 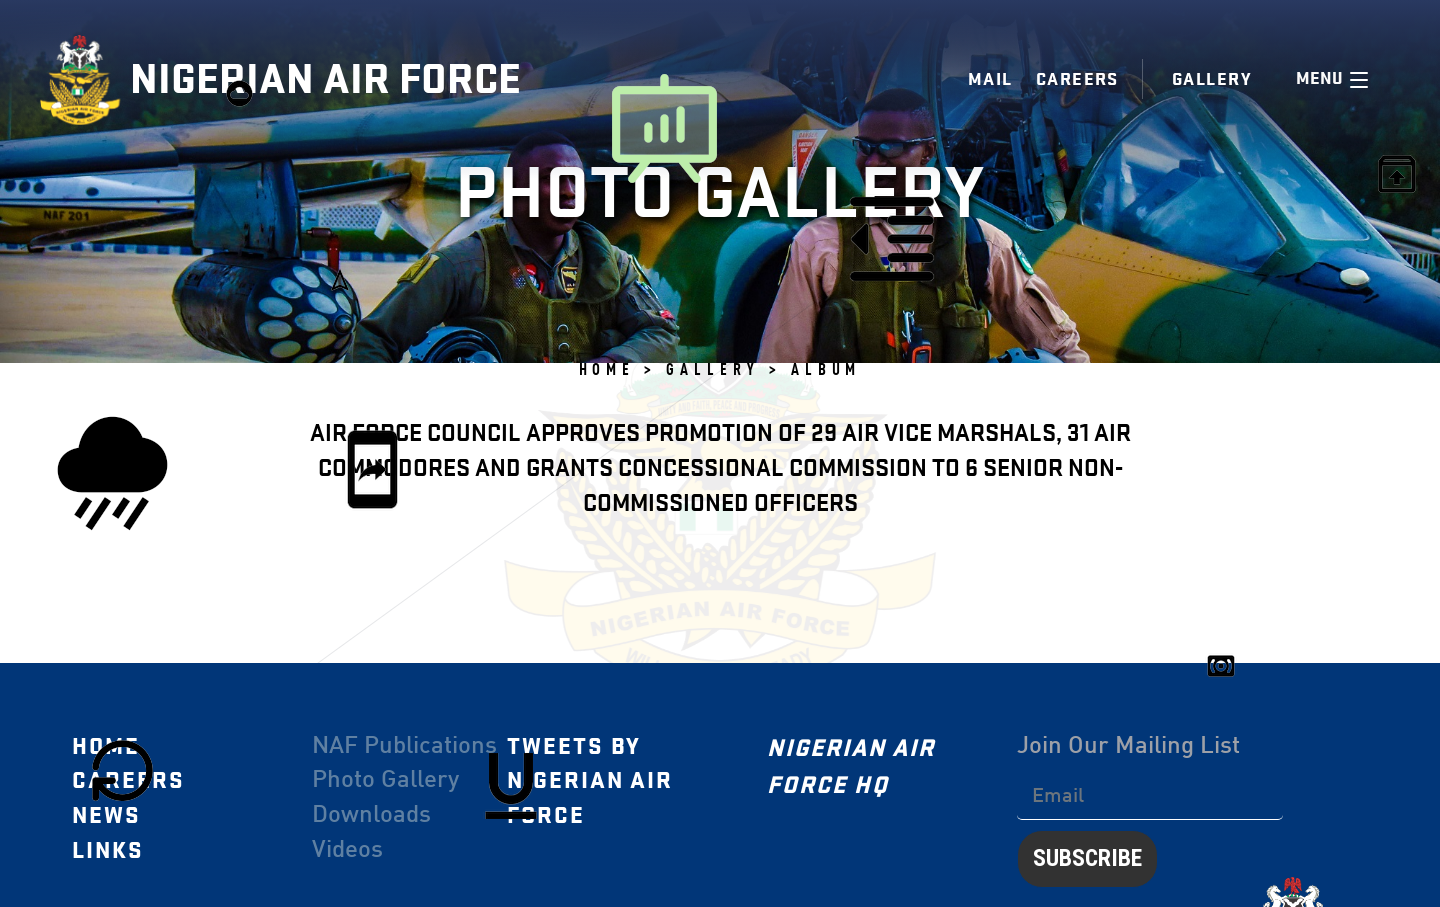 What do you see at coordinates (372, 469) in the screenshot?
I see `share your mobile screen with others` at bounding box center [372, 469].